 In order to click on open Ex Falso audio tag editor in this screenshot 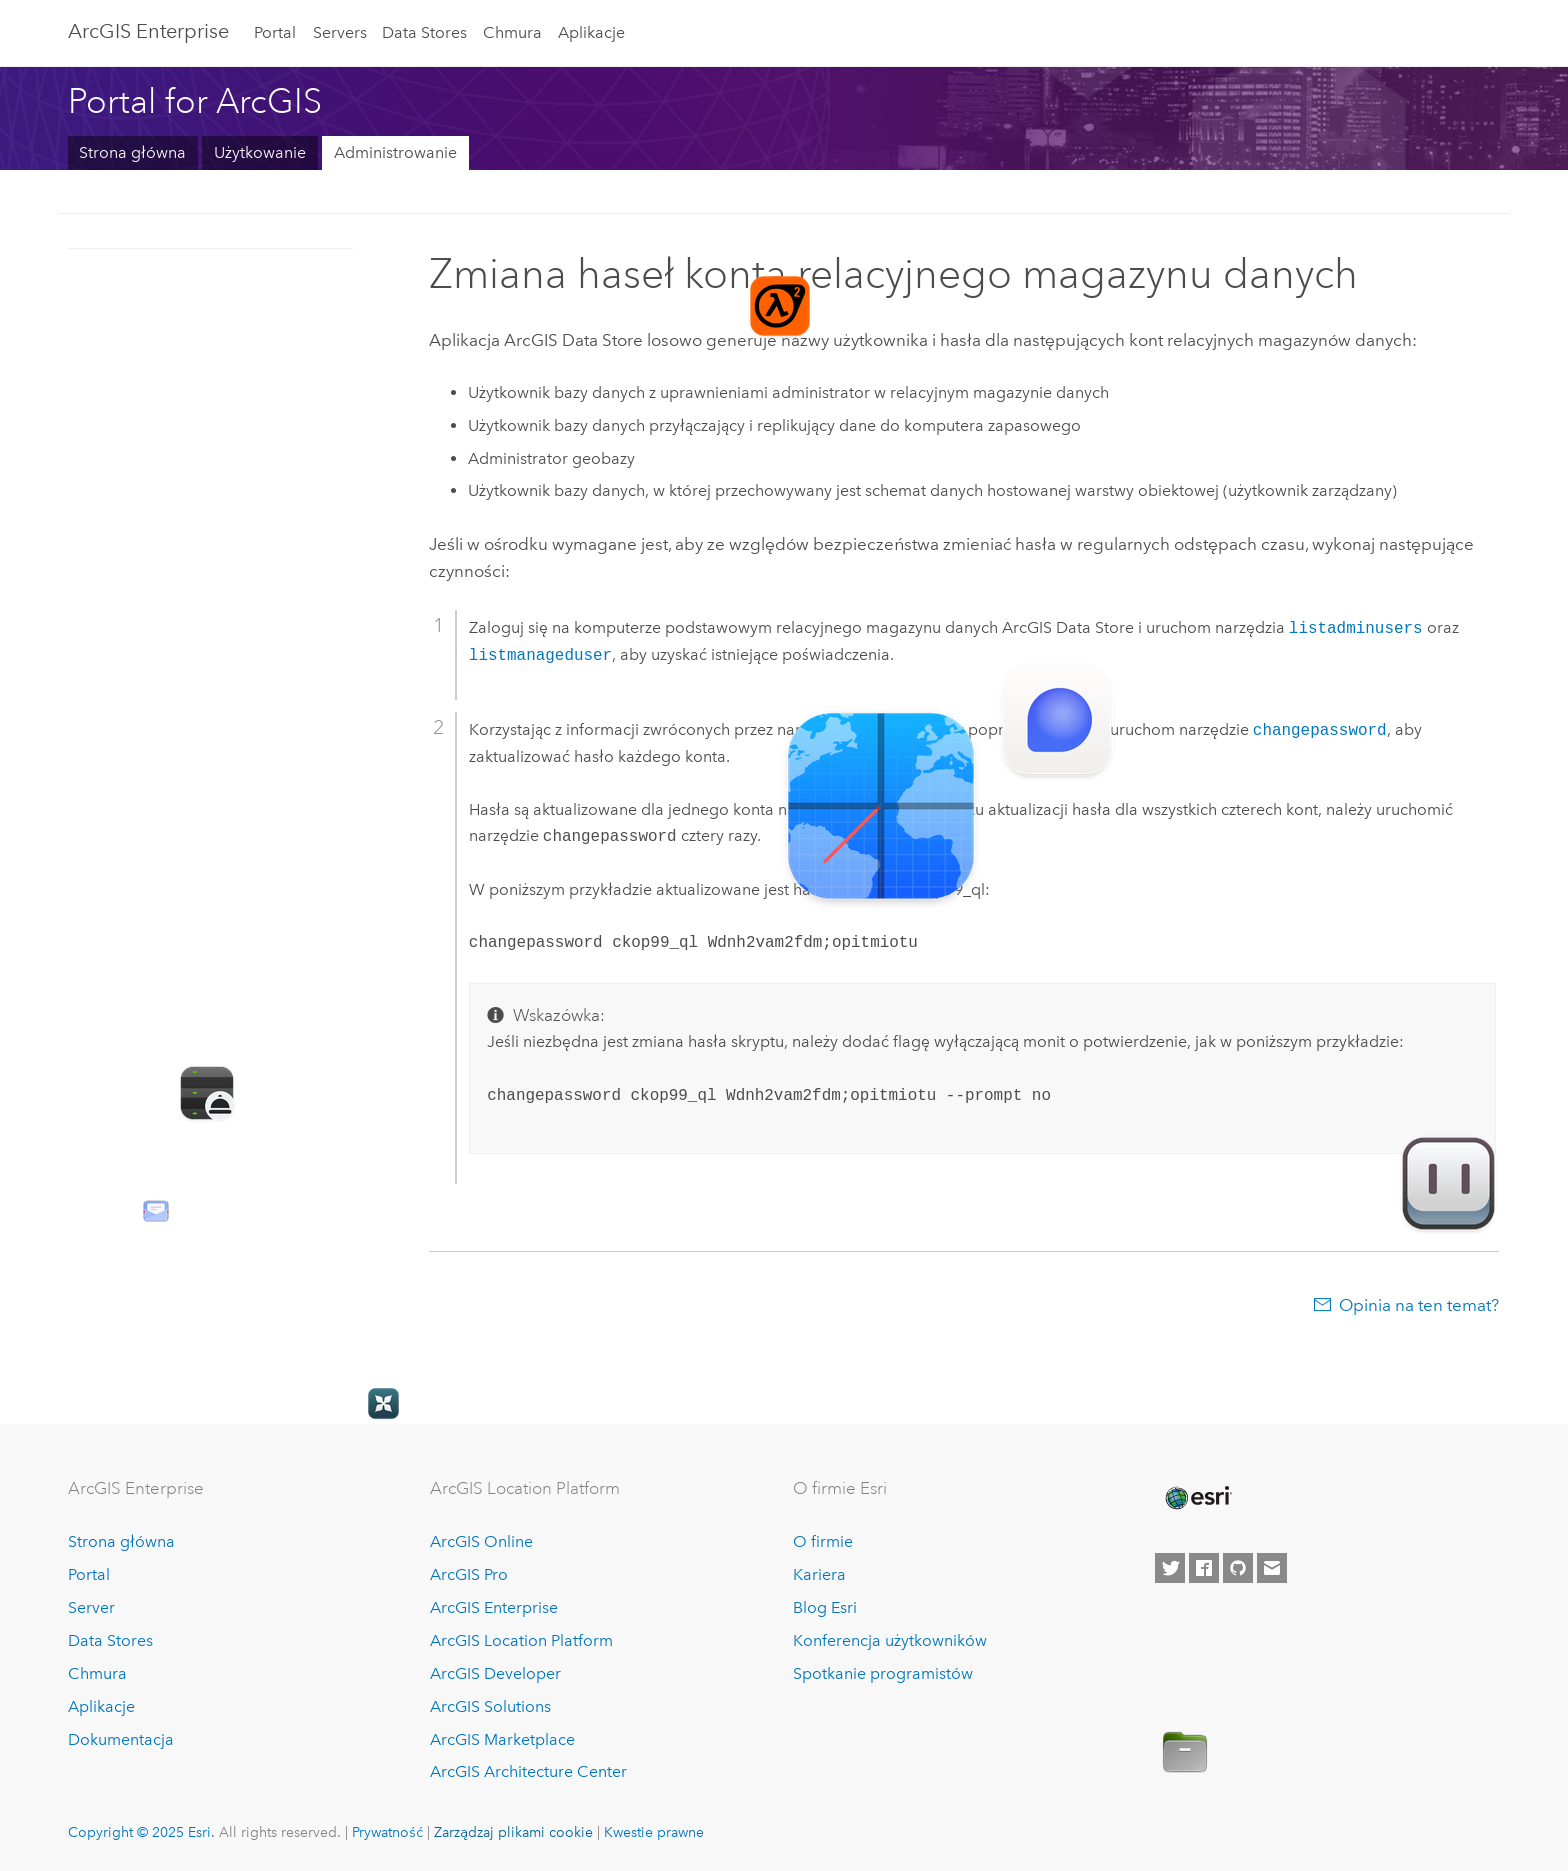, I will do `click(383, 1403)`.